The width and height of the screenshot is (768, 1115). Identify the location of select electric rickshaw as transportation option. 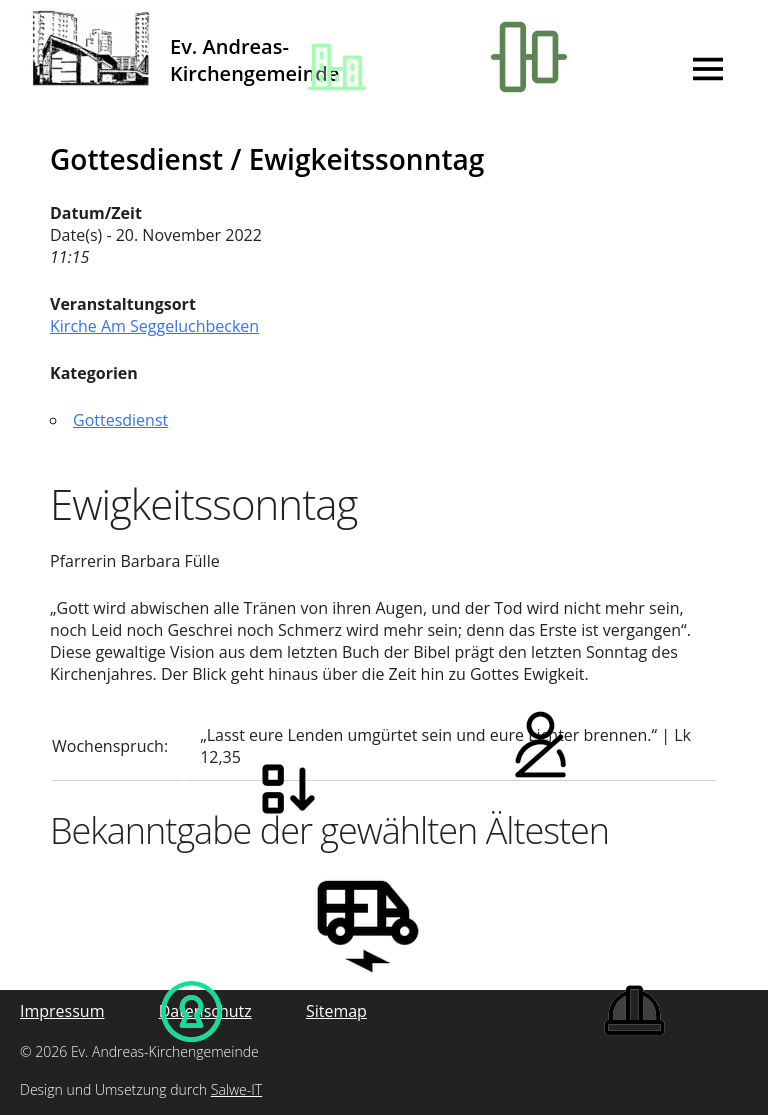
(368, 922).